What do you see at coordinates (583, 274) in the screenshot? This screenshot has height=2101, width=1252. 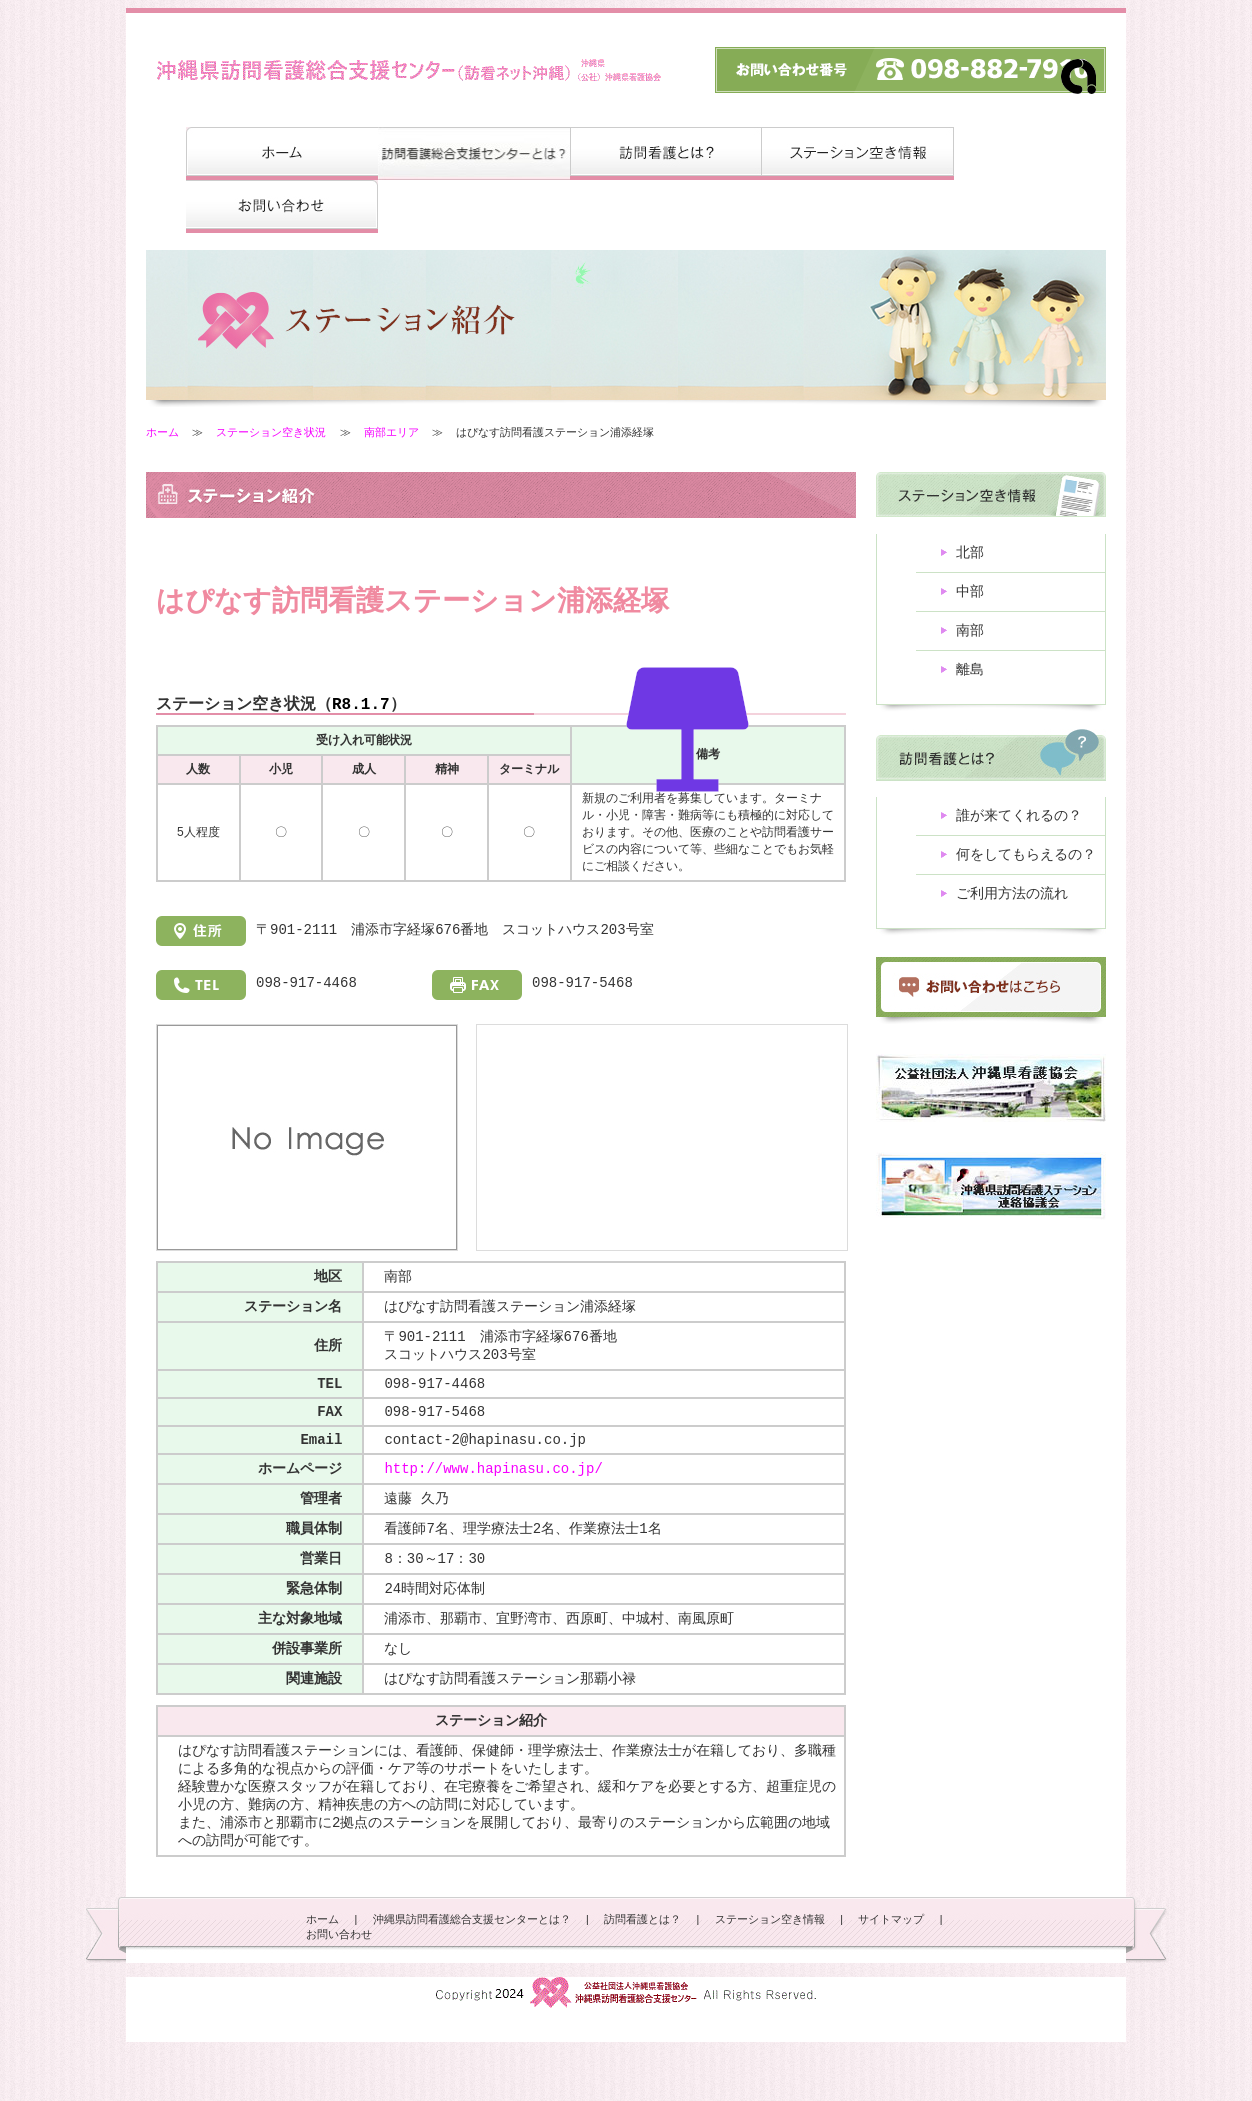 I see `CD Projekt company logo` at bounding box center [583, 274].